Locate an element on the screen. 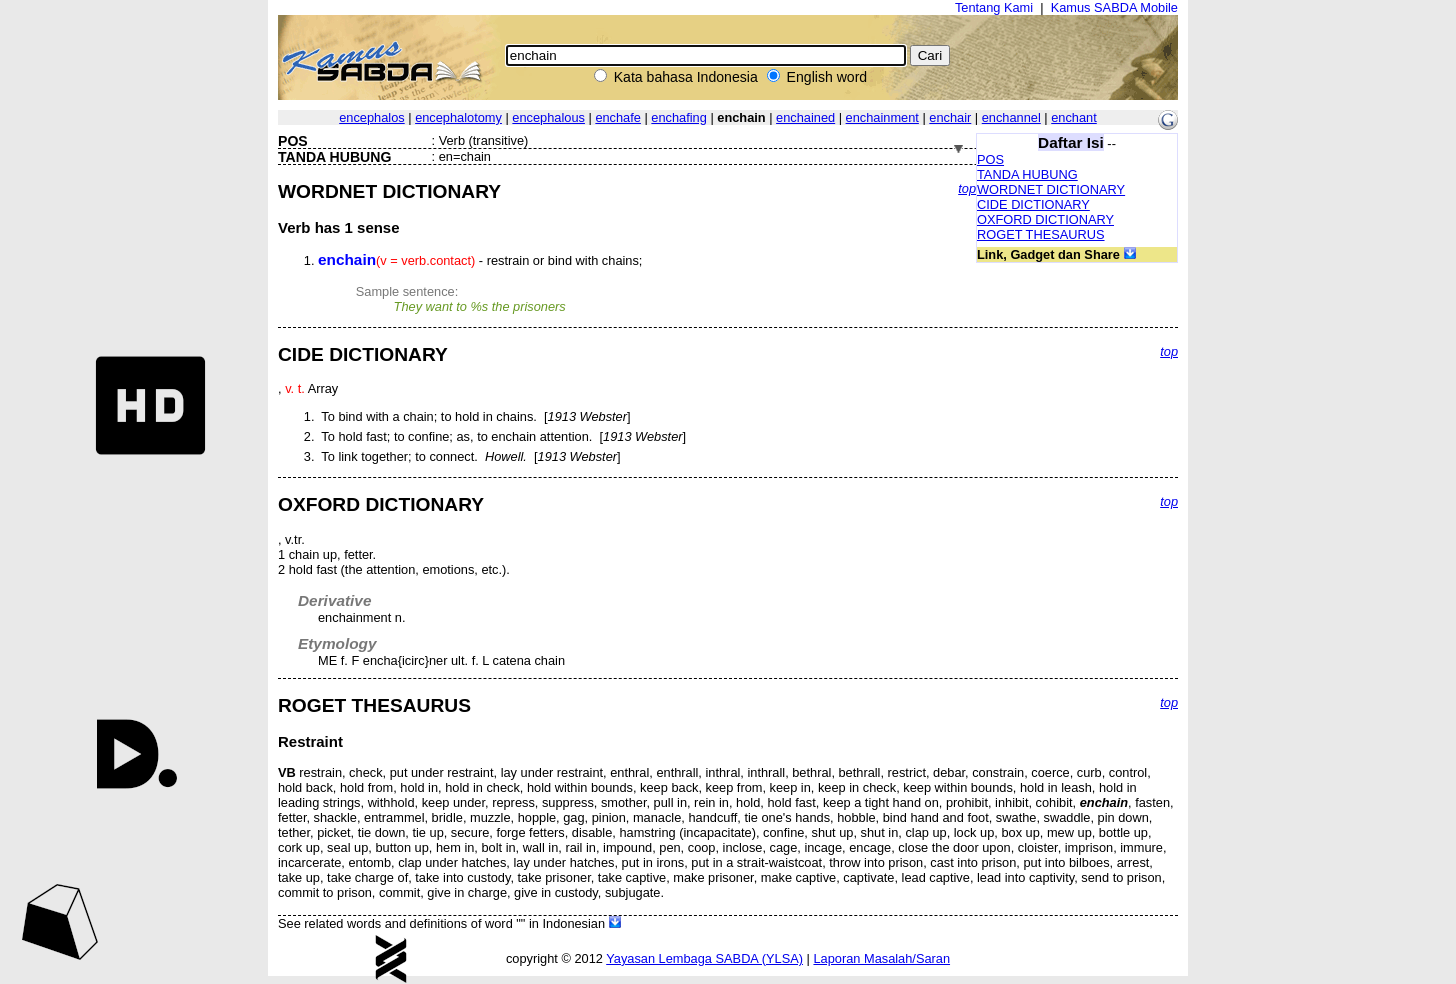 The width and height of the screenshot is (1456, 984). open DTube video platform is located at coordinates (137, 754).